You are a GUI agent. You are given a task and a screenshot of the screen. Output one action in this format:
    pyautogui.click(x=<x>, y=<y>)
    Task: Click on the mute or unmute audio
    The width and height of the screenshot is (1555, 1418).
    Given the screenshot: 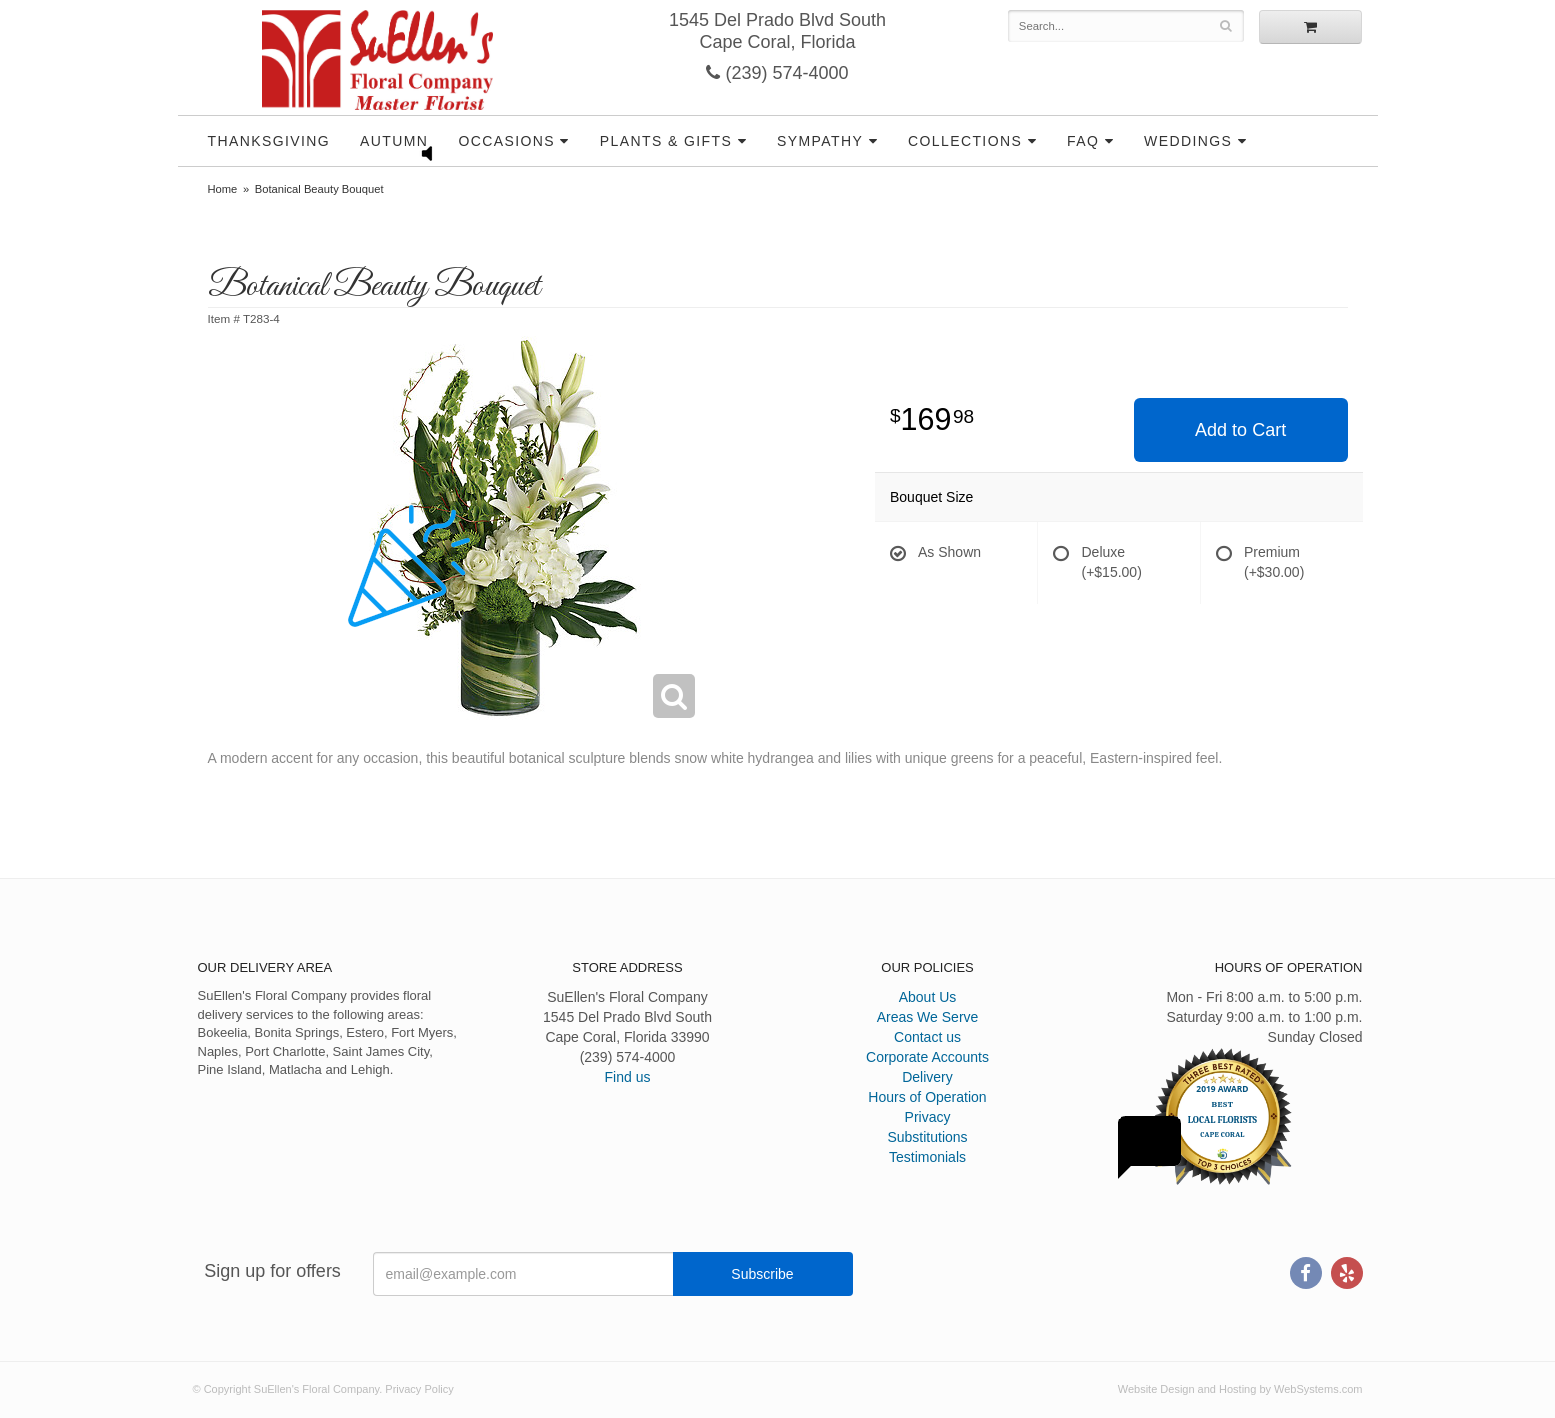 What is the action you would take?
    pyautogui.click(x=427, y=153)
    